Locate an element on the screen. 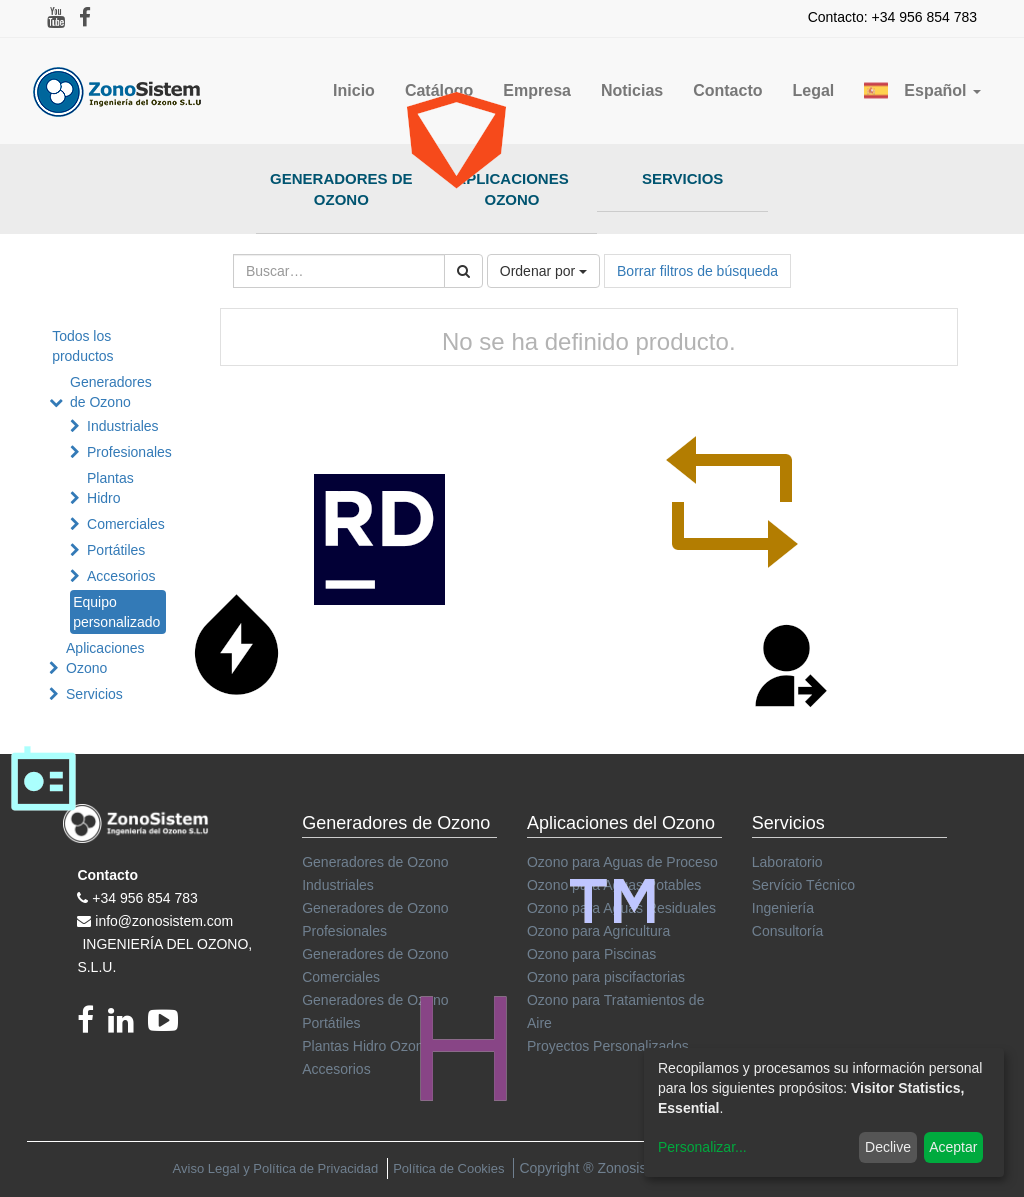 The width and height of the screenshot is (1024, 1197). hydroelectric power or water energy indicator is located at coordinates (236, 648).